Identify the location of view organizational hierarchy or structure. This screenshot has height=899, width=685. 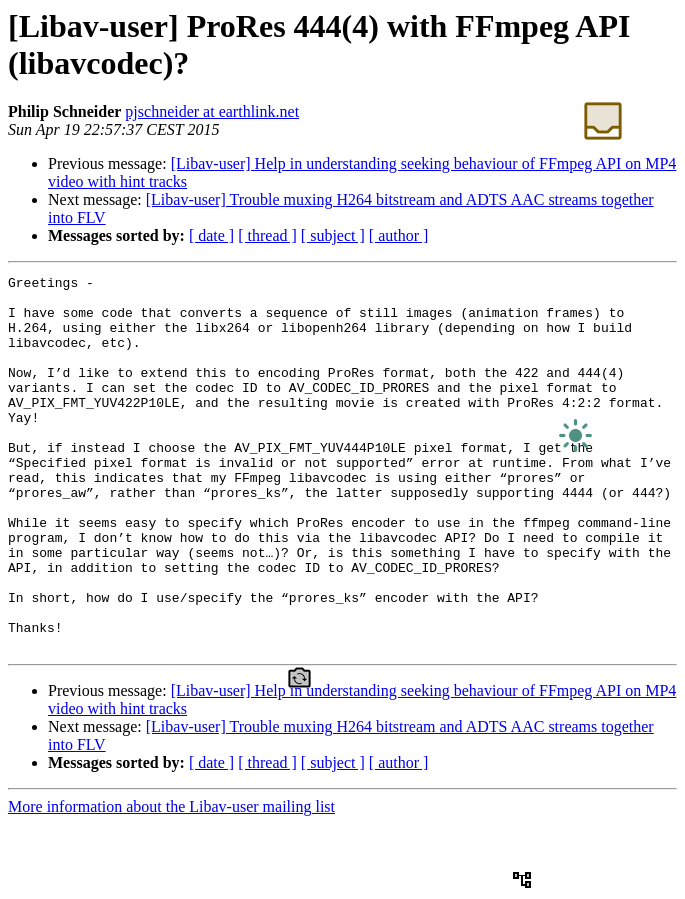
(522, 880).